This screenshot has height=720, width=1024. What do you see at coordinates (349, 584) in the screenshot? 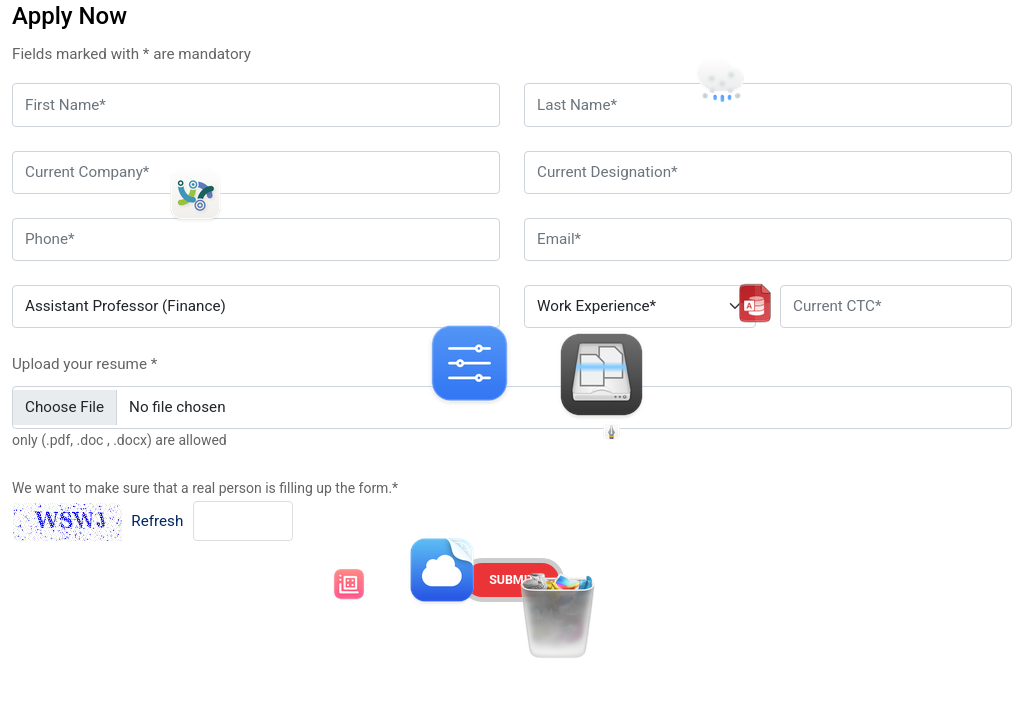
I see `open ludusavi game save backup tool` at bounding box center [349, 584].